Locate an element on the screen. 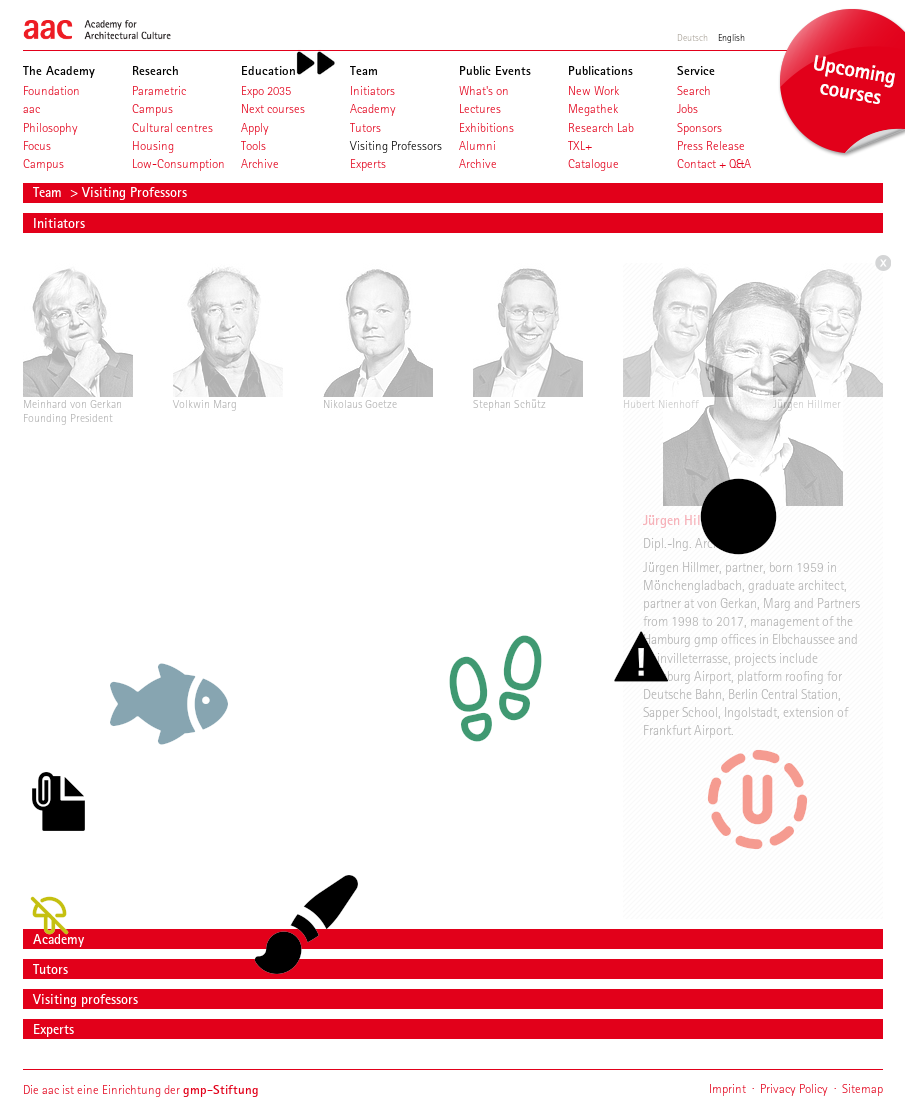 This screenshot has height=1109, width=905. indicates an unverified or pending user account is located at coordinates (757, 799).